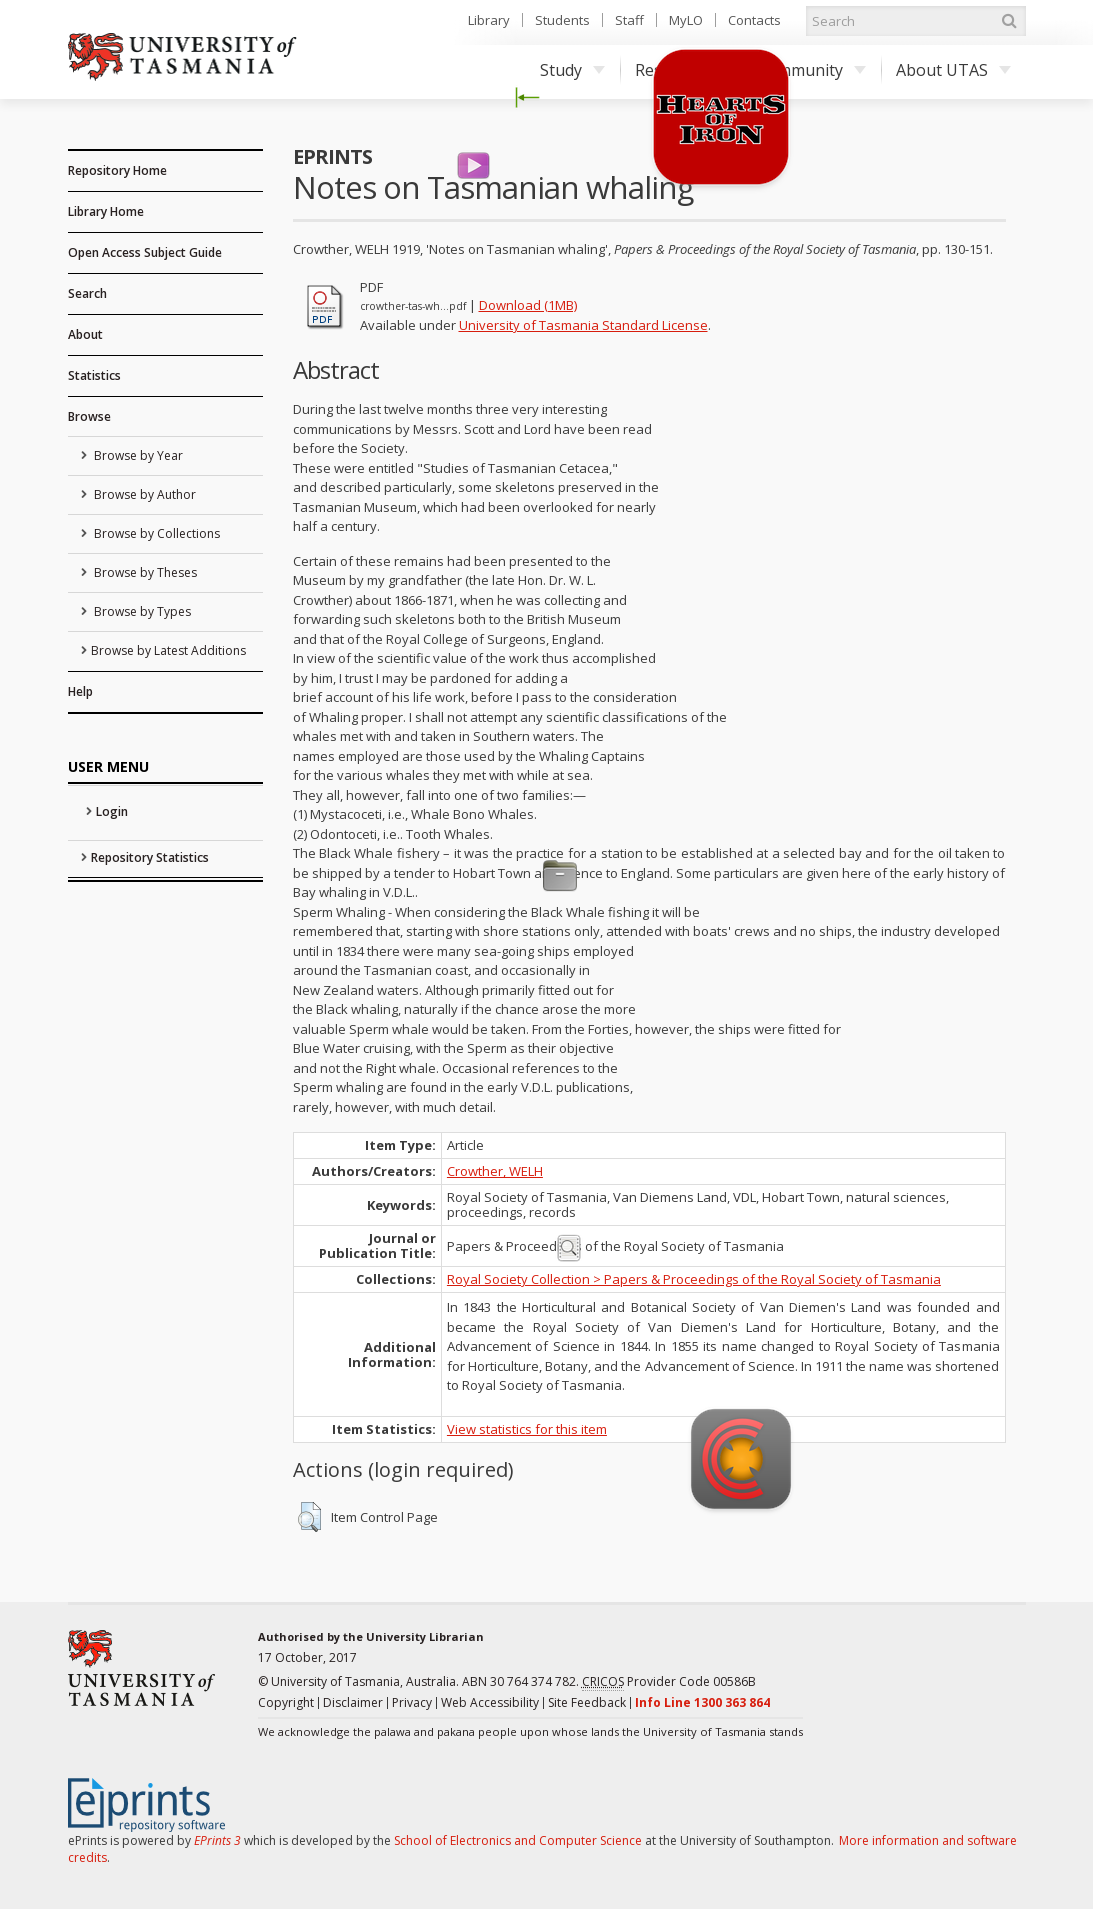 This screenshot has height=1909, width=1093. What do you see at coordinates (721, 117) in the screenshot?
I see `launch Hearts of Iron game` at bounding box center [721, 117].